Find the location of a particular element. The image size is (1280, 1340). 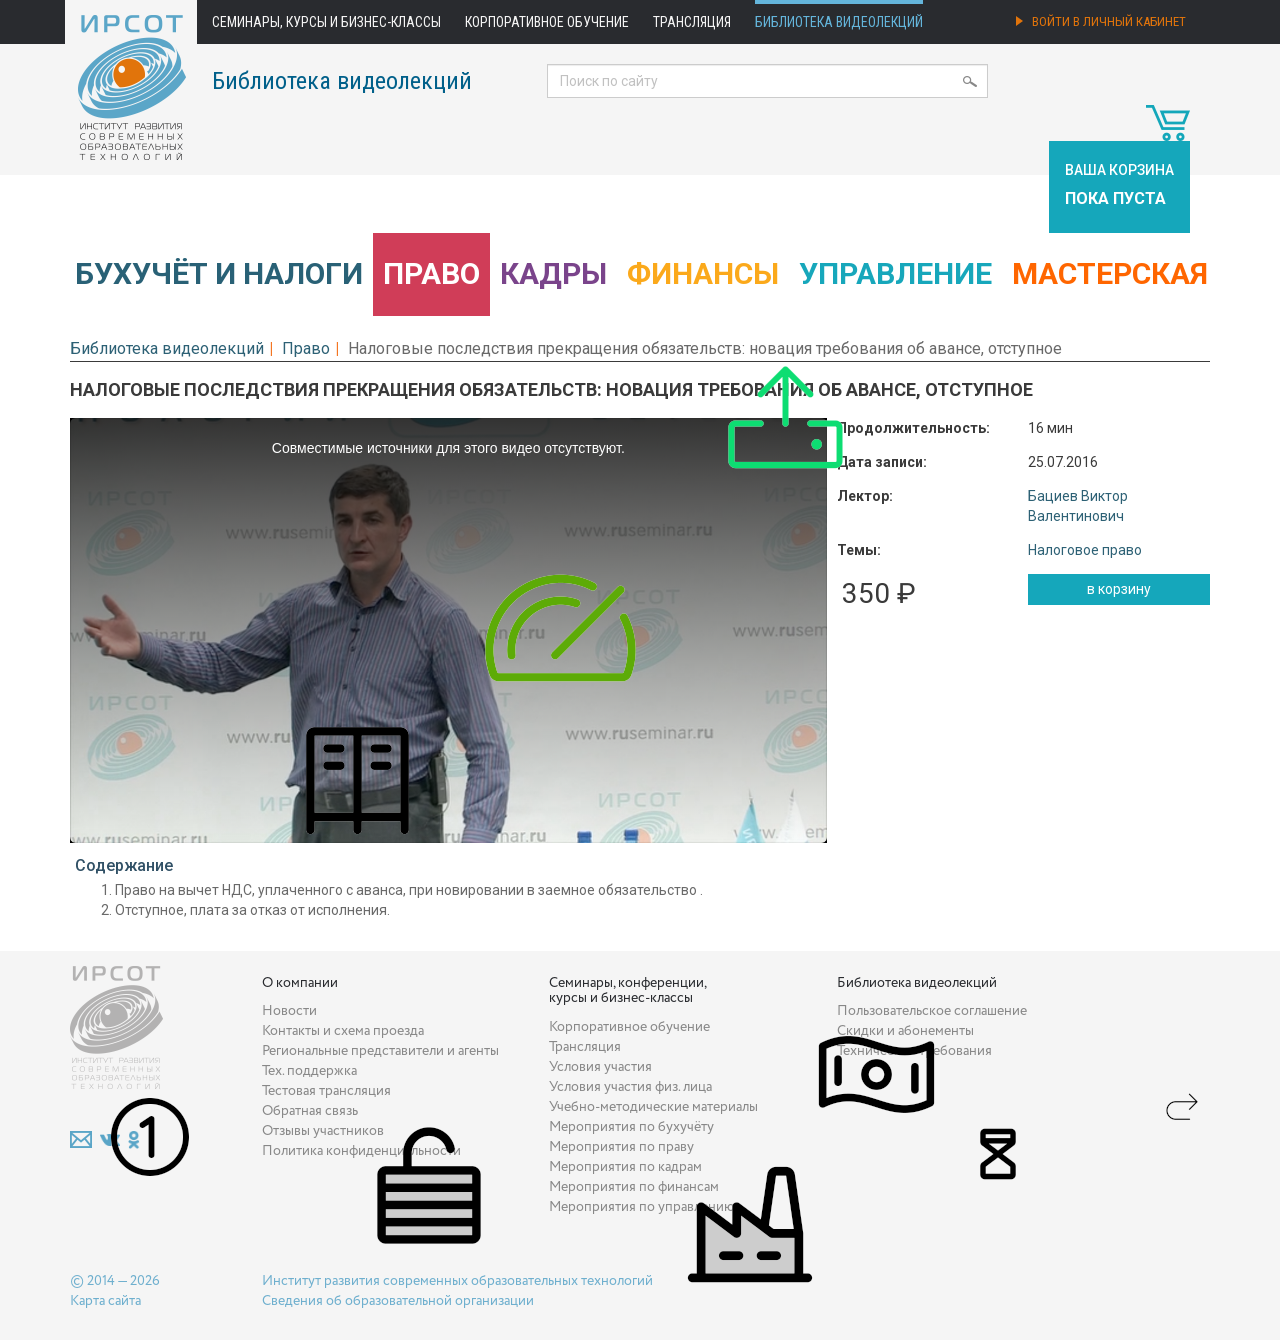

access storage lockers is located at coordinates (357, 778).